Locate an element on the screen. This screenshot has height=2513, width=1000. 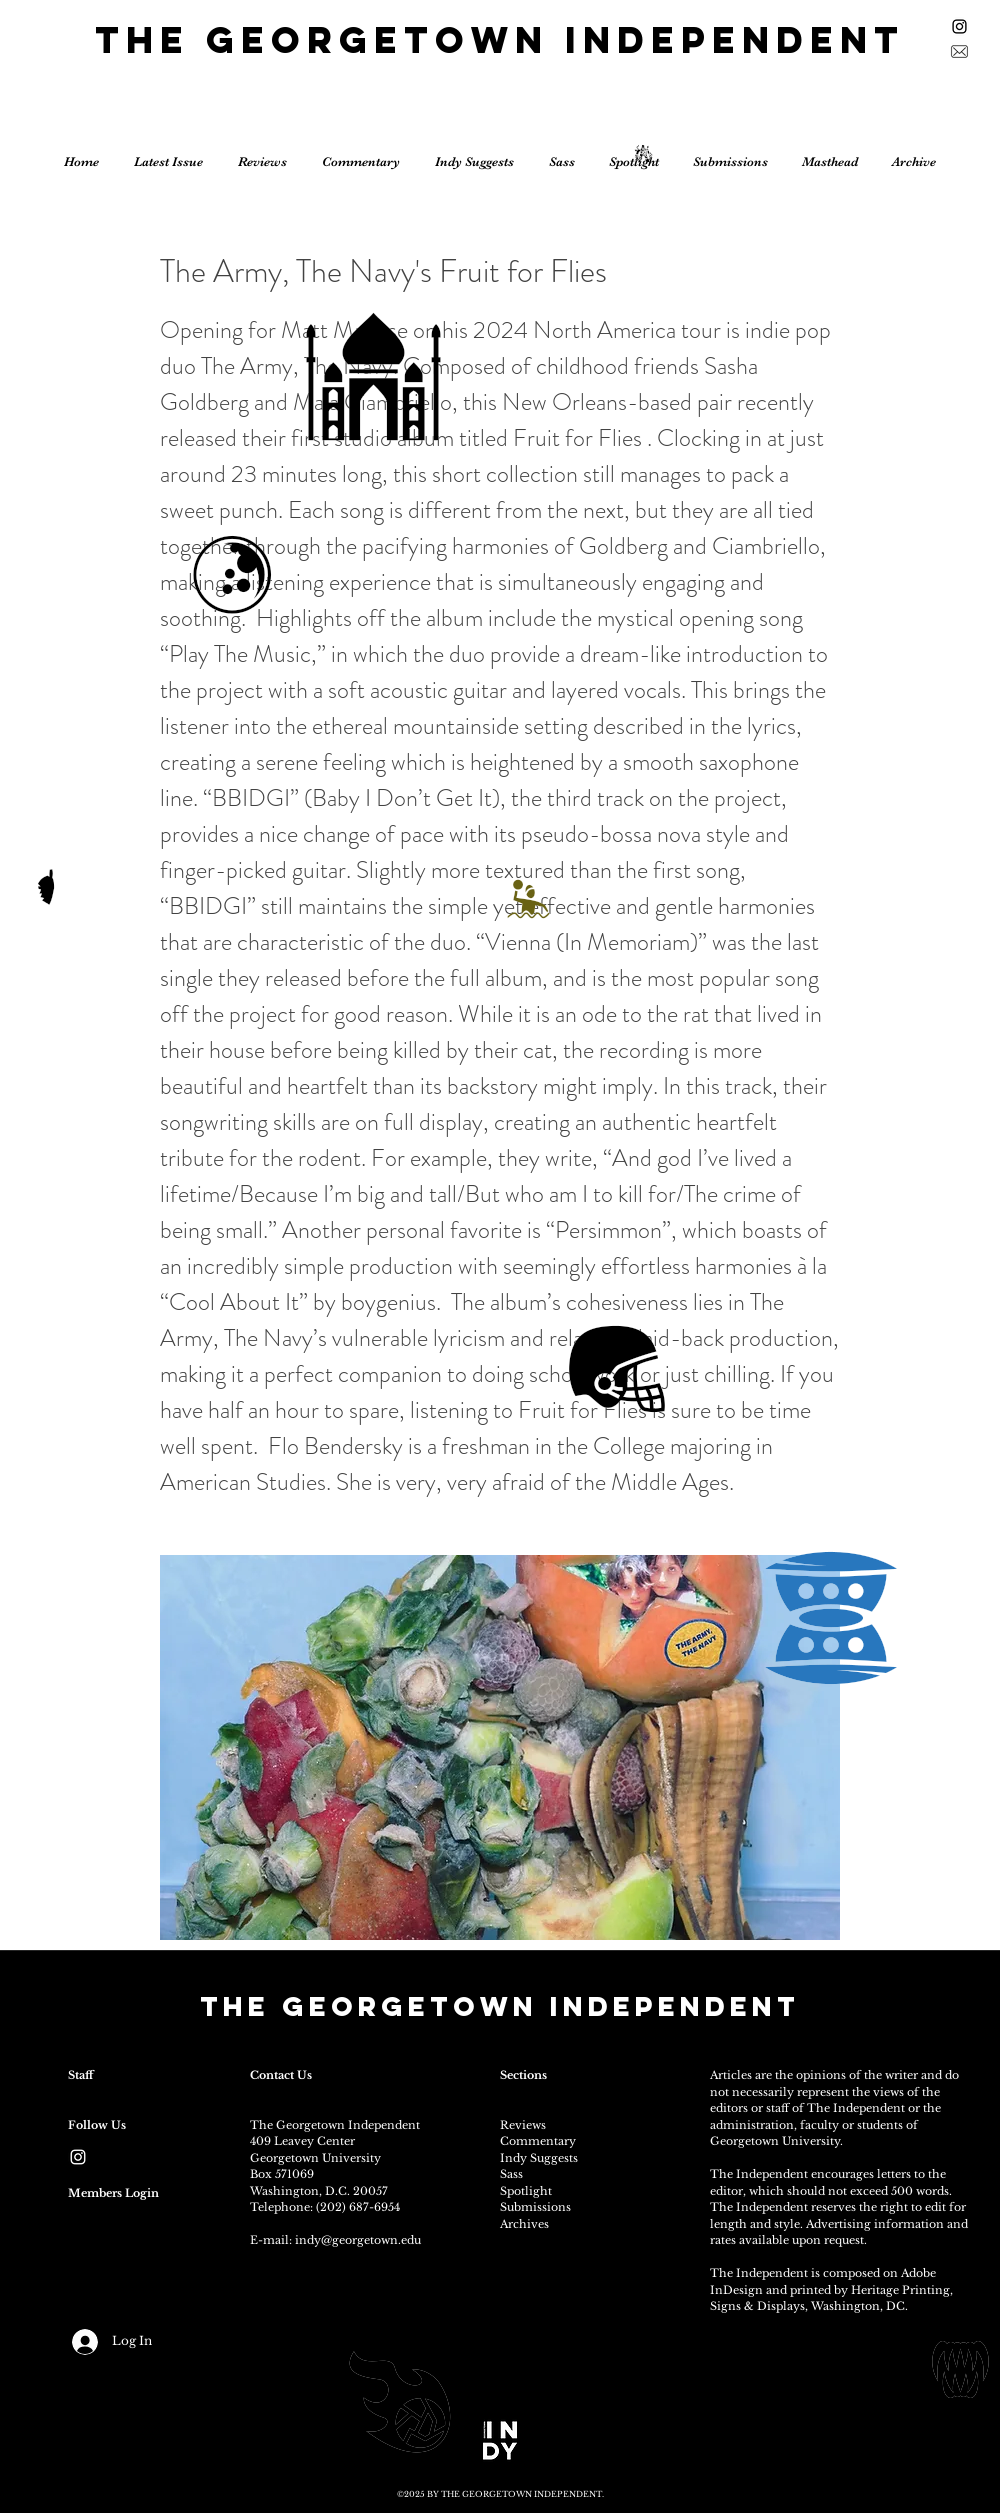
select shambling mound creature or enemy type is located at coordinates (643, 153).